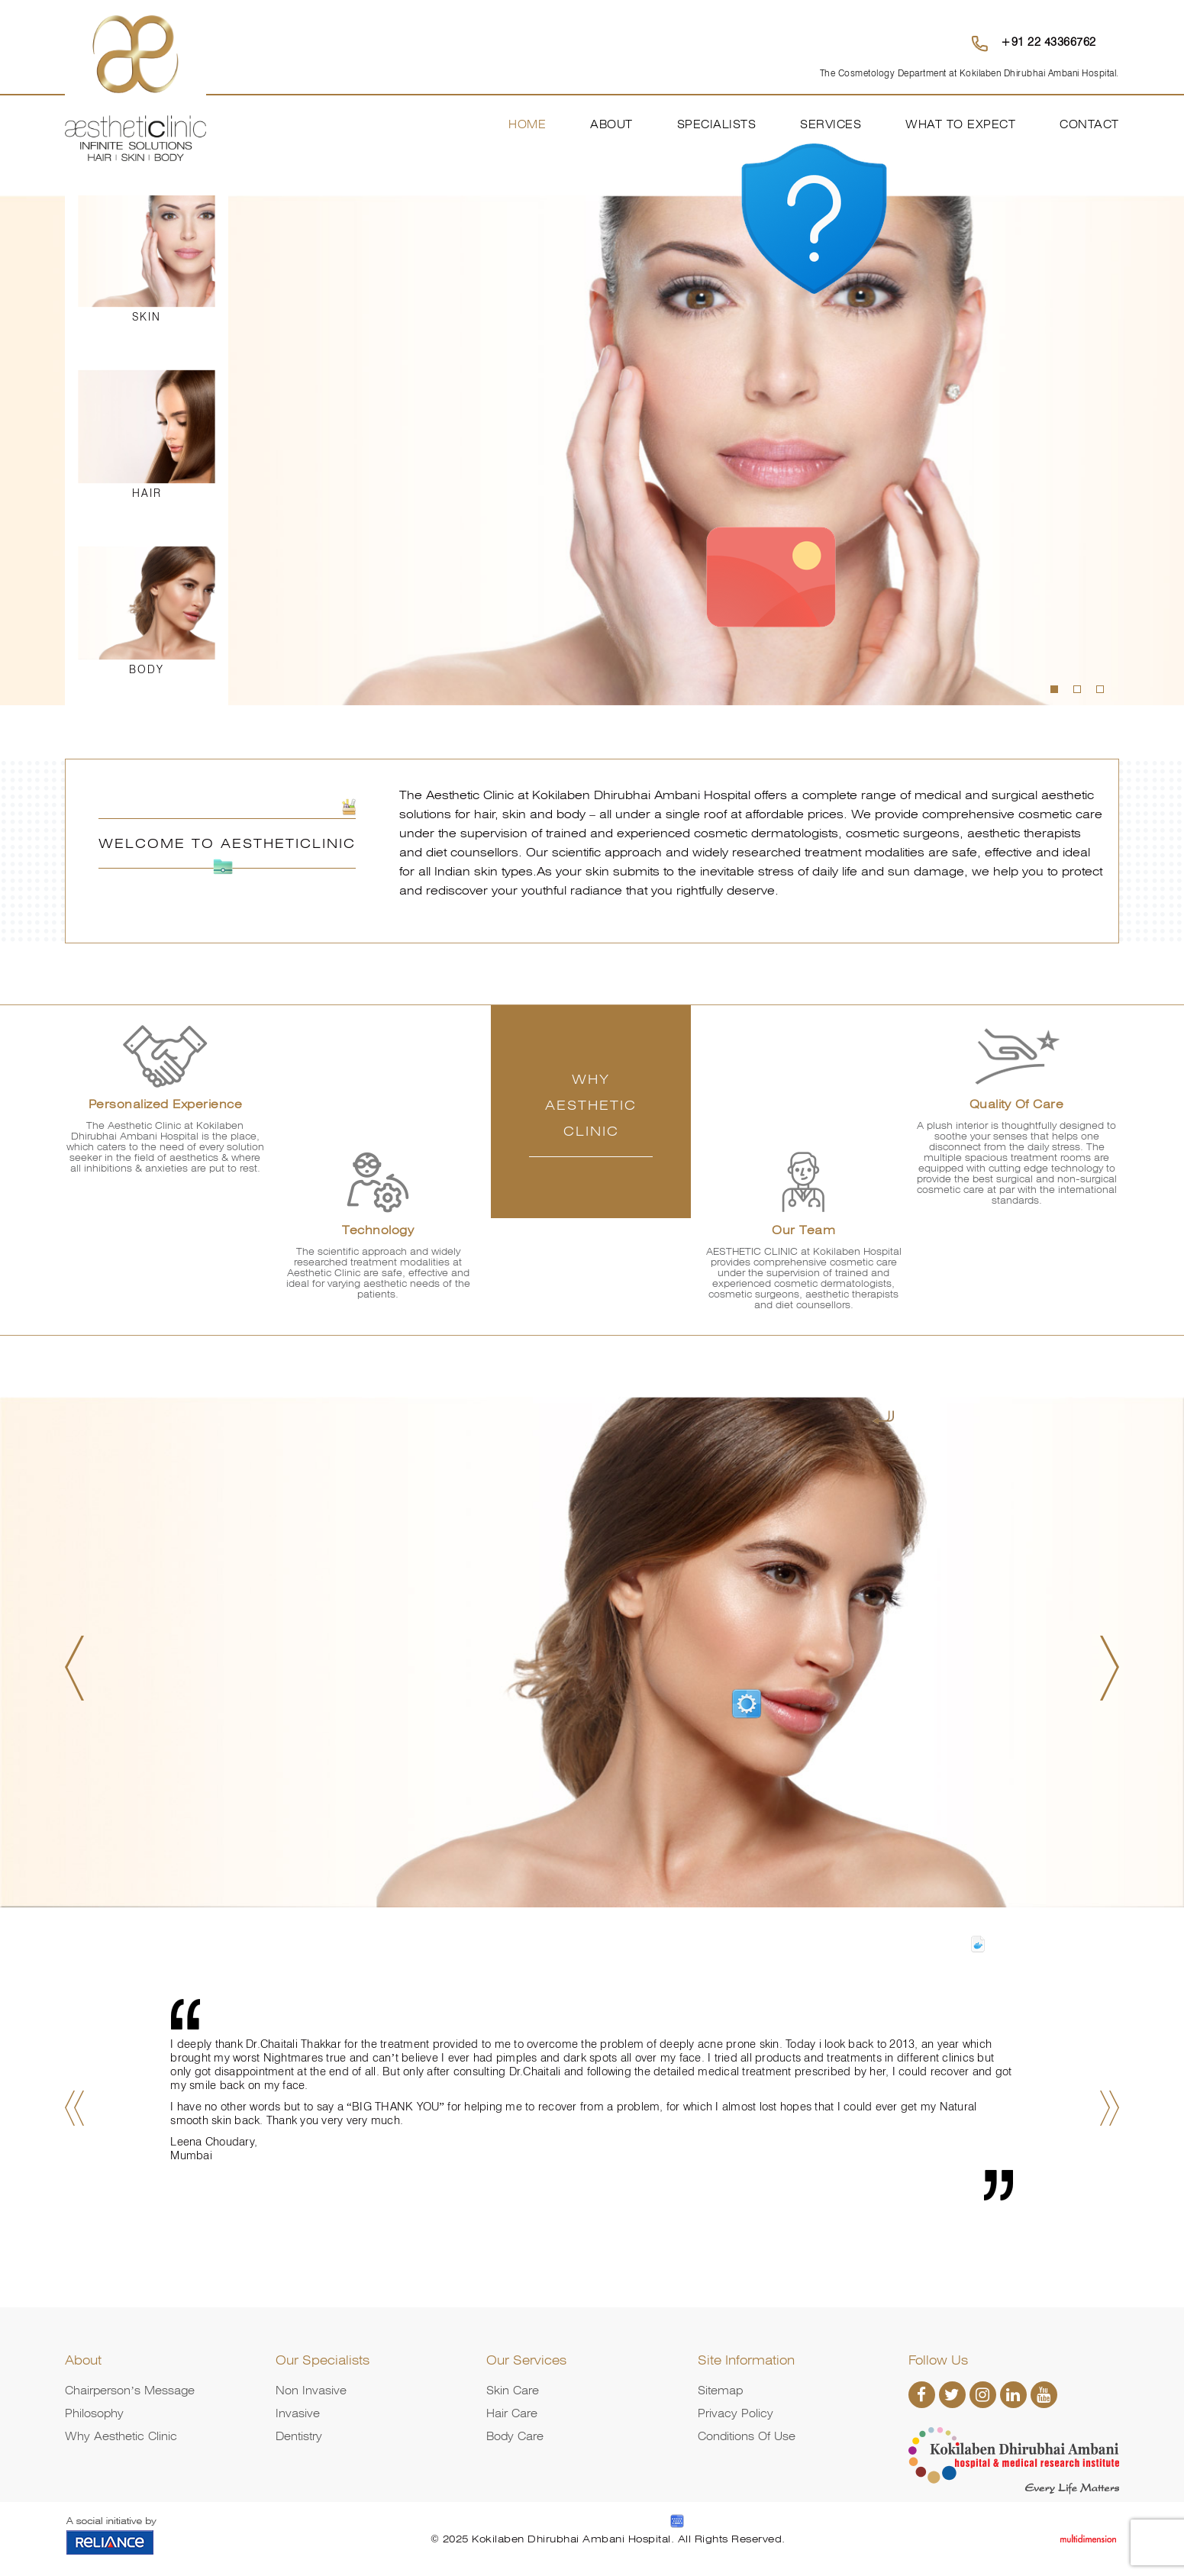  I want to click on open folder containing pokémon game files, so click(223, 867).